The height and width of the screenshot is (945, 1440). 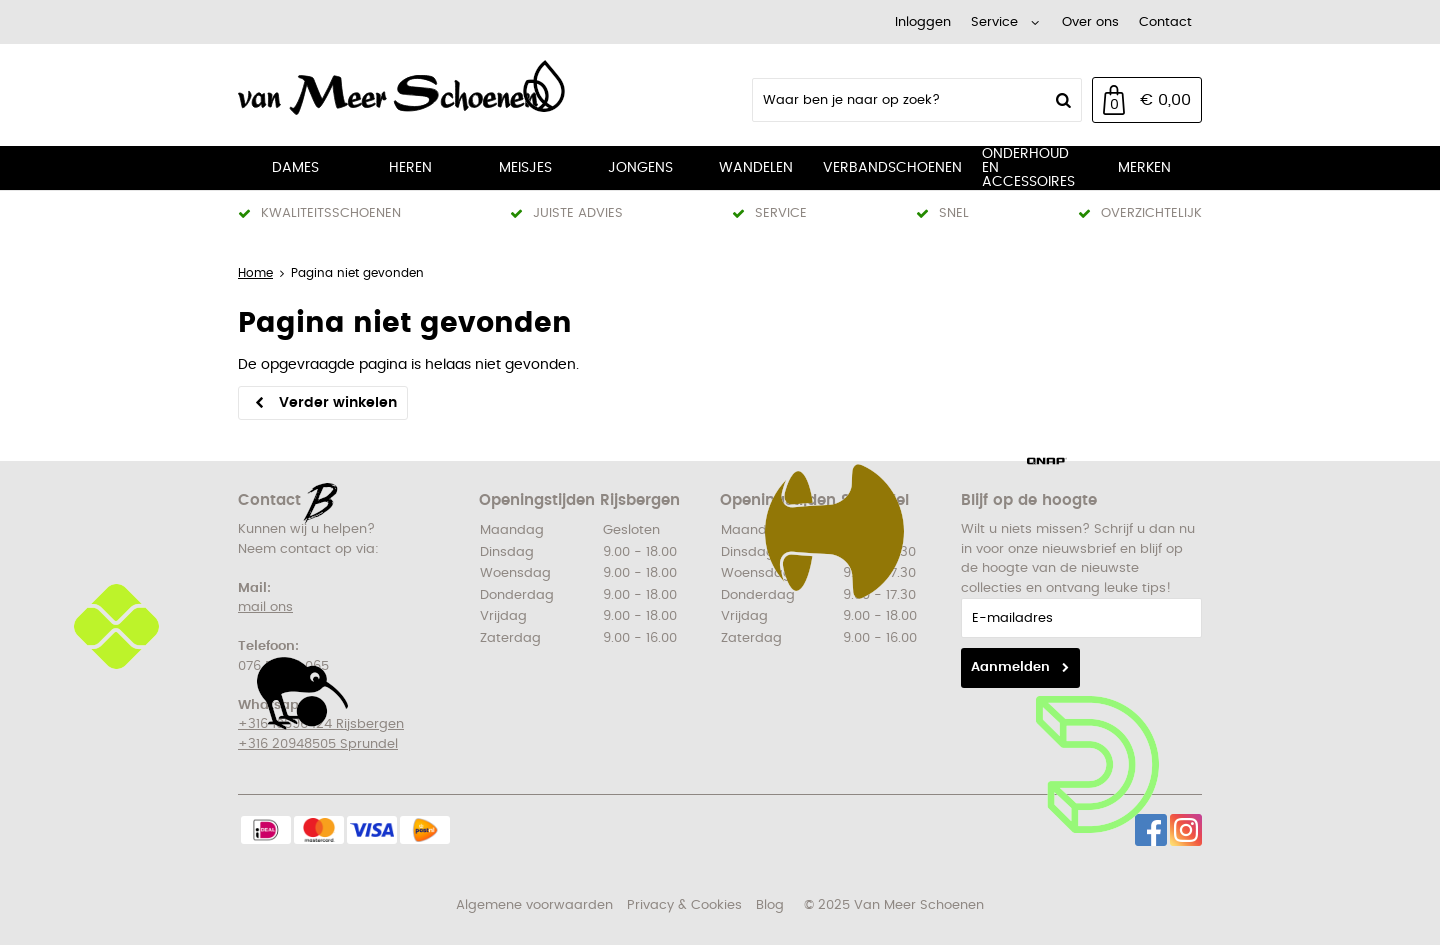 I want to click on pix instant payment system logo, so click(x=116, y=626).